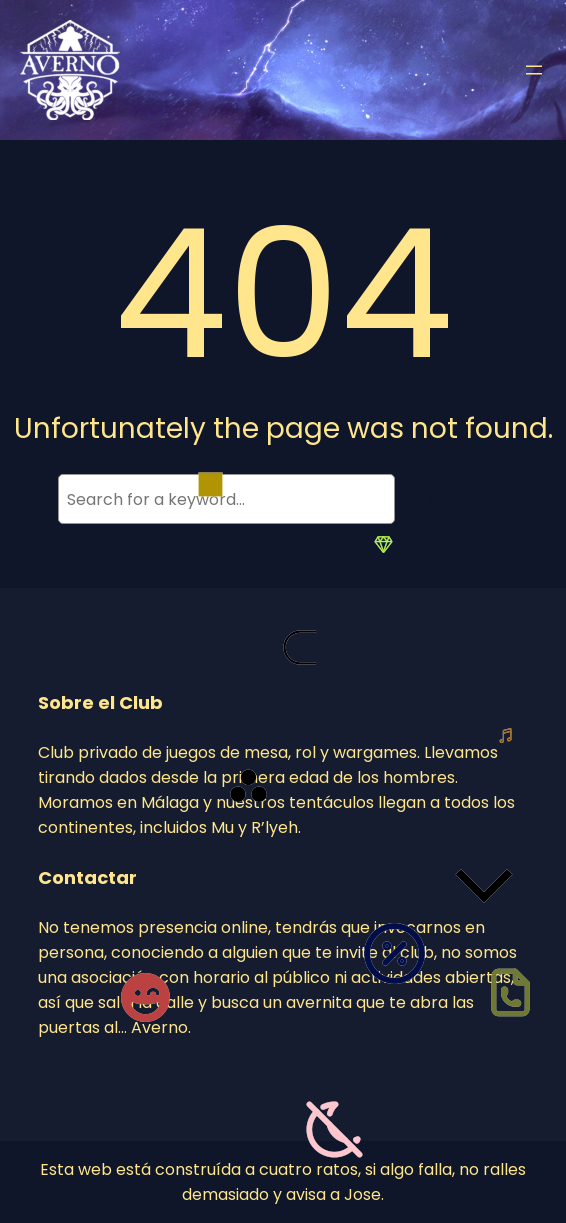  Describe the element at coordinates (505, 735) in the screenshot. I see `open music library or player` at that location.